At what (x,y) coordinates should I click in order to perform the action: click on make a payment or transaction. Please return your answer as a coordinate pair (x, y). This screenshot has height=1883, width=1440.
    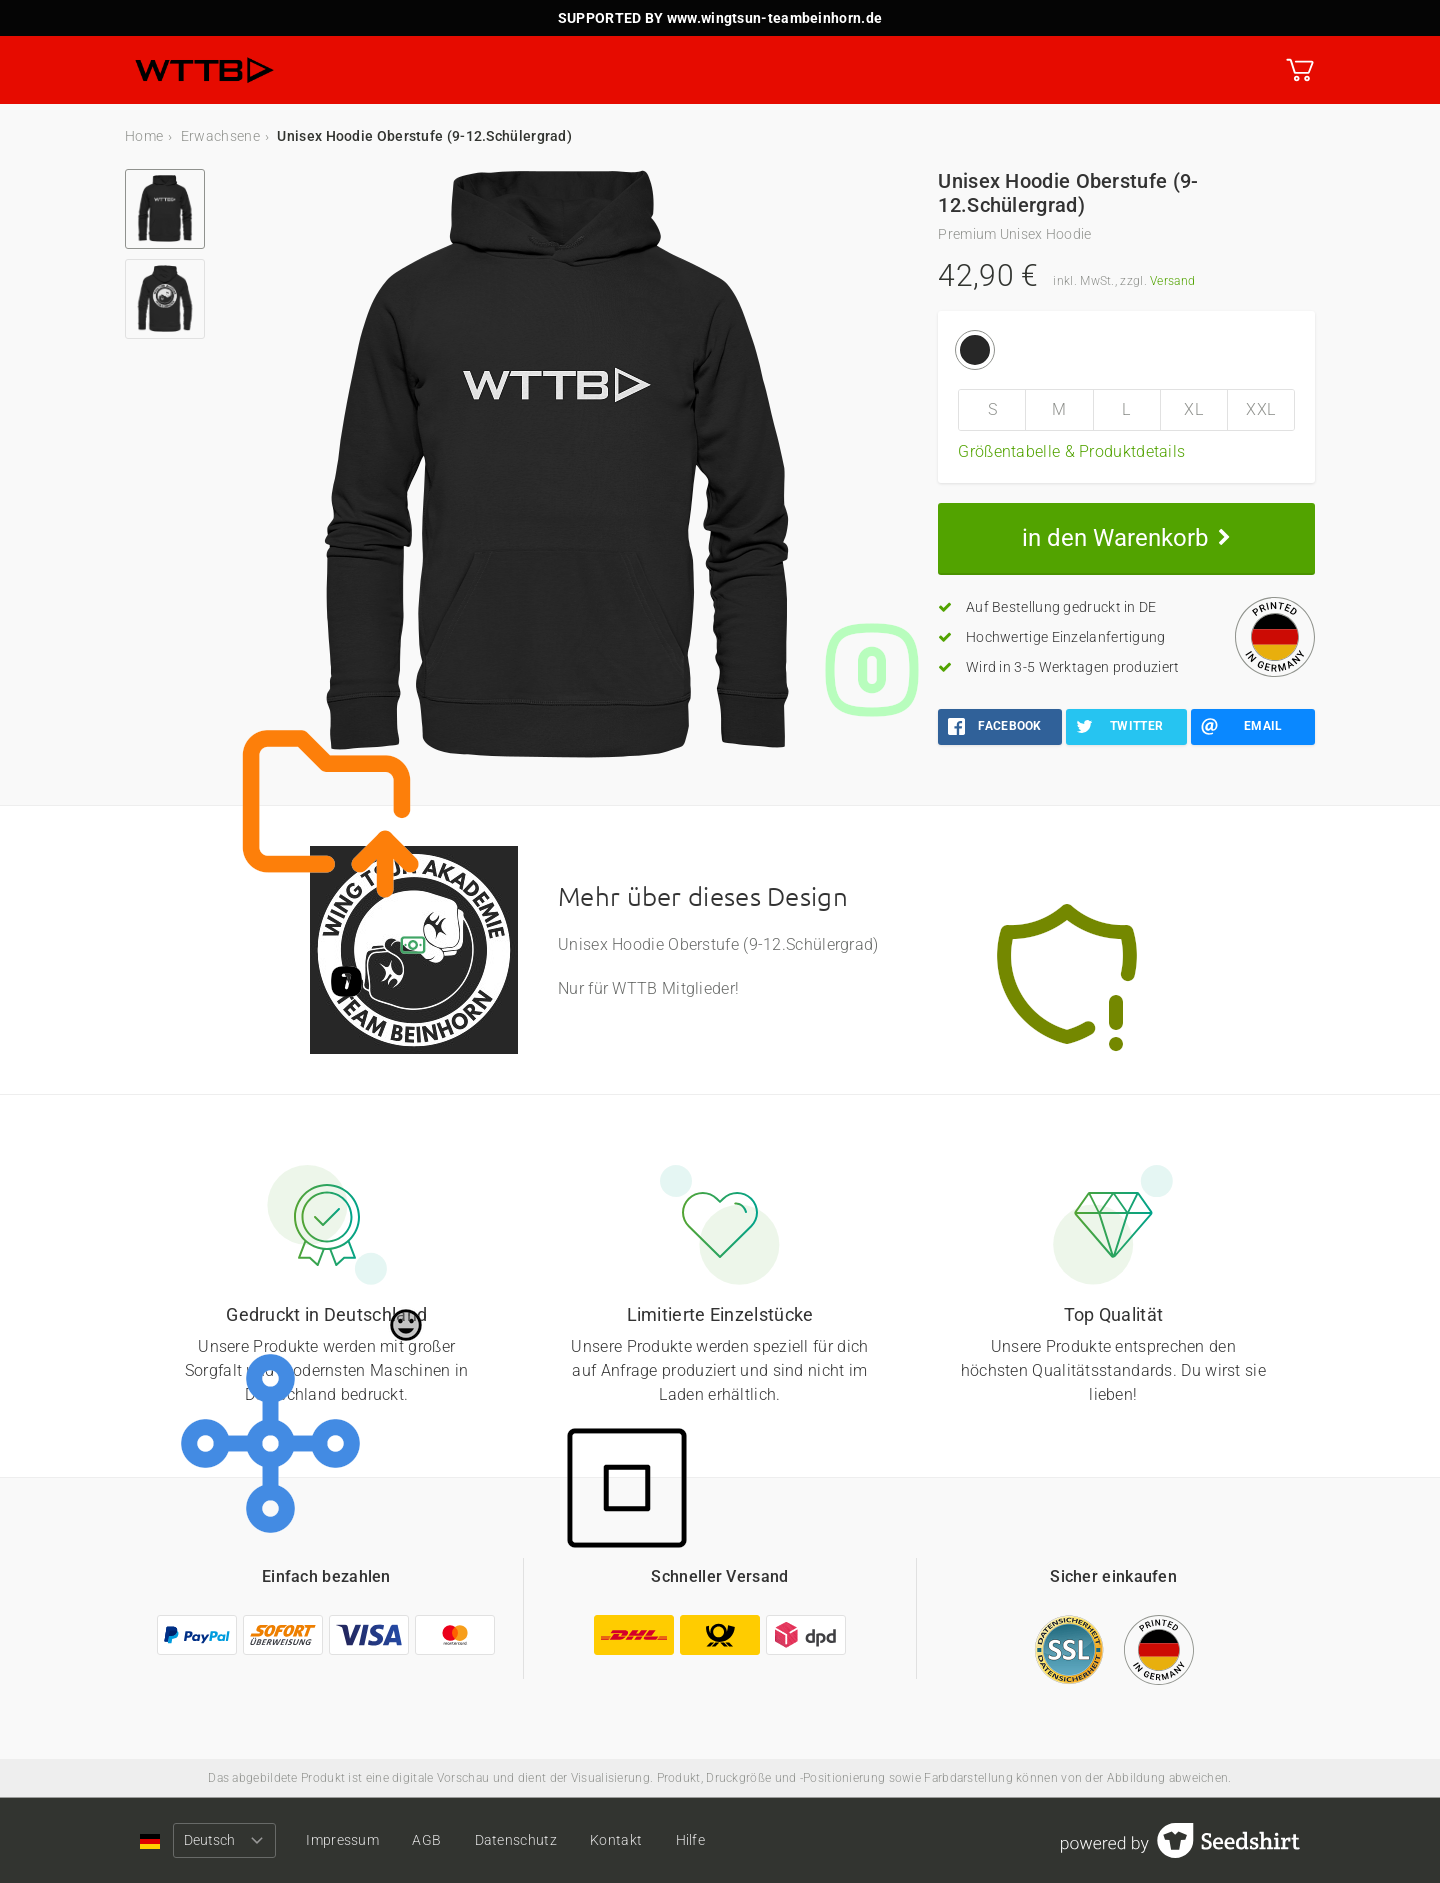
    Looking at the image, I should click on (413, 945).